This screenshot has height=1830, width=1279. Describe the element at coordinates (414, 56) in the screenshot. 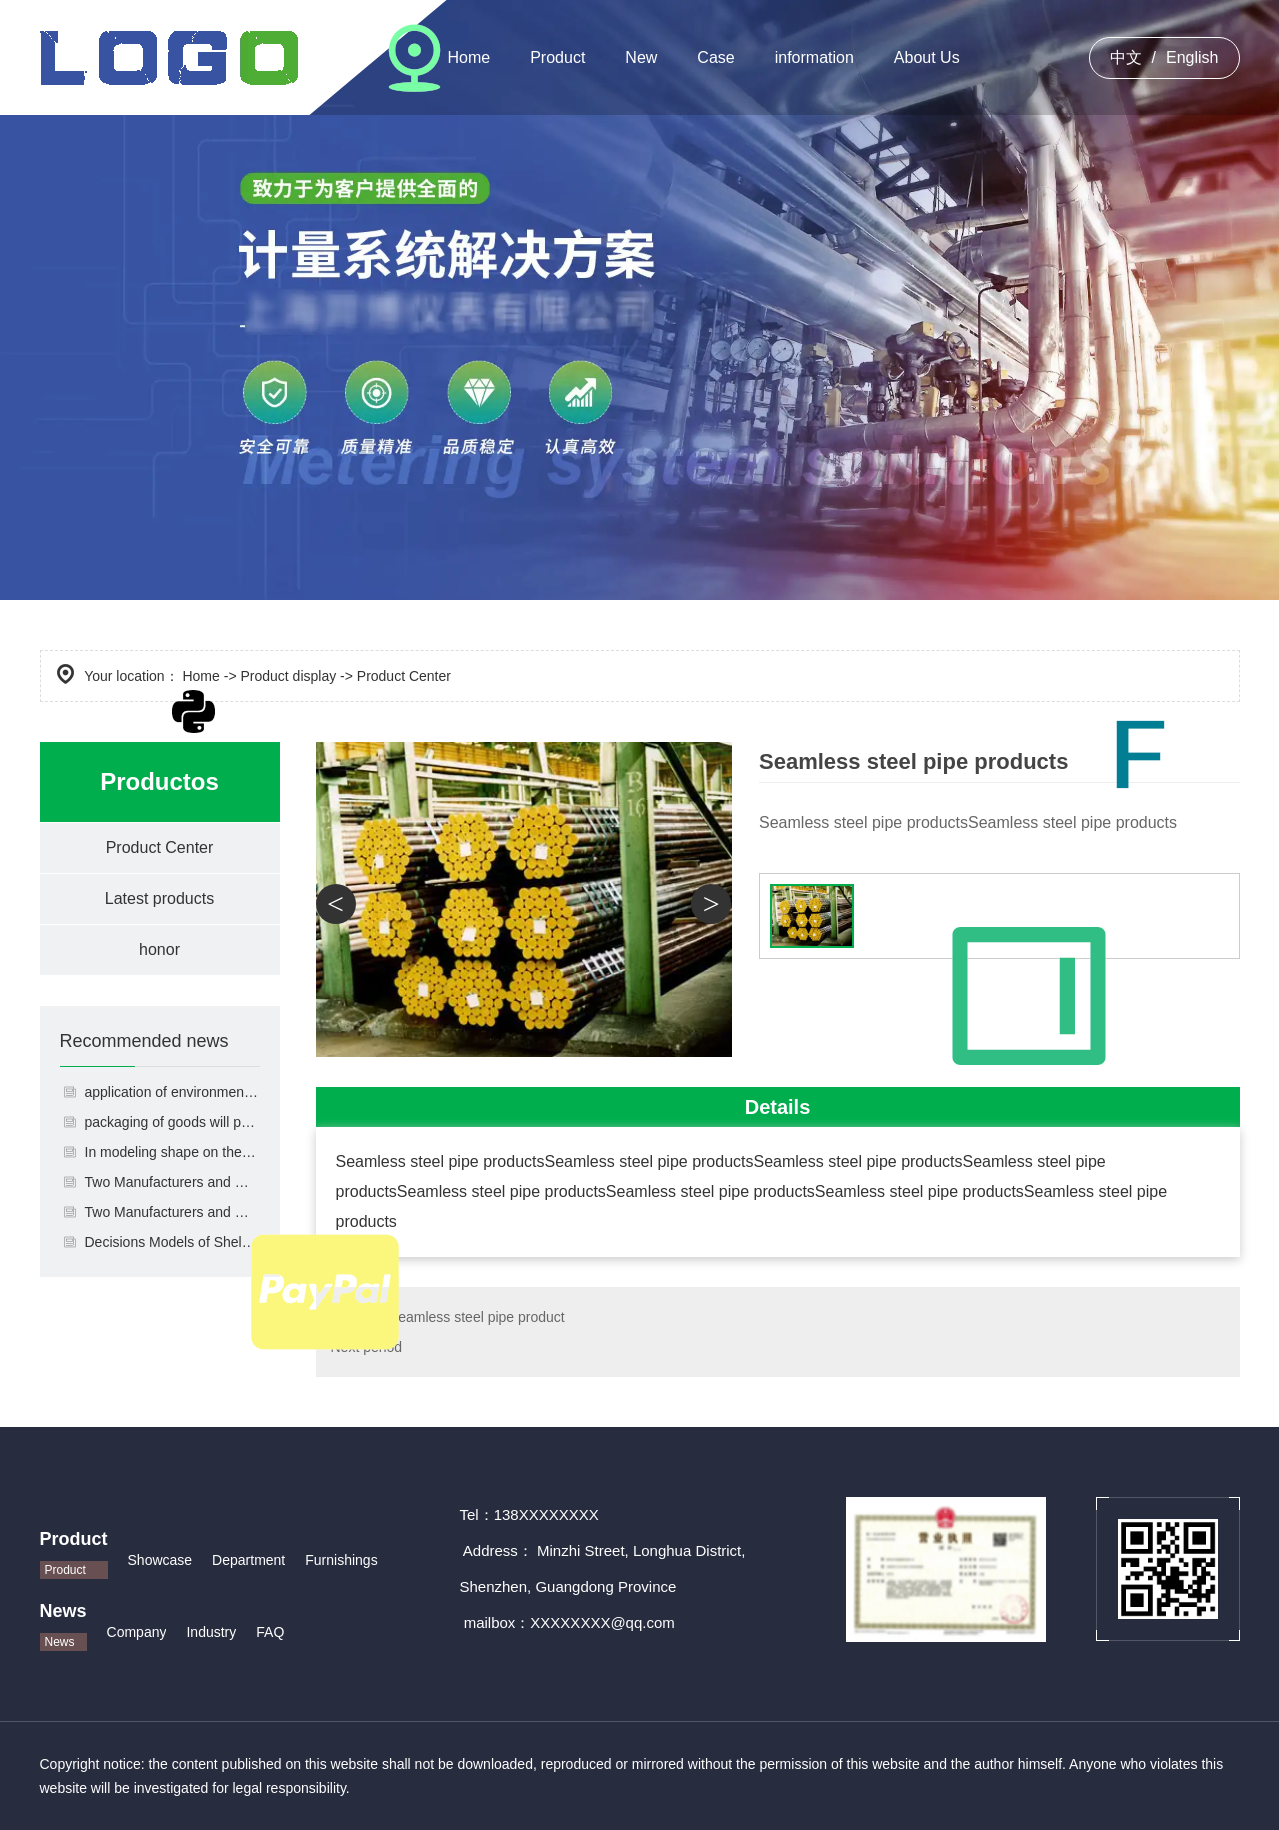

I see `set a search radius around a location` at that location.